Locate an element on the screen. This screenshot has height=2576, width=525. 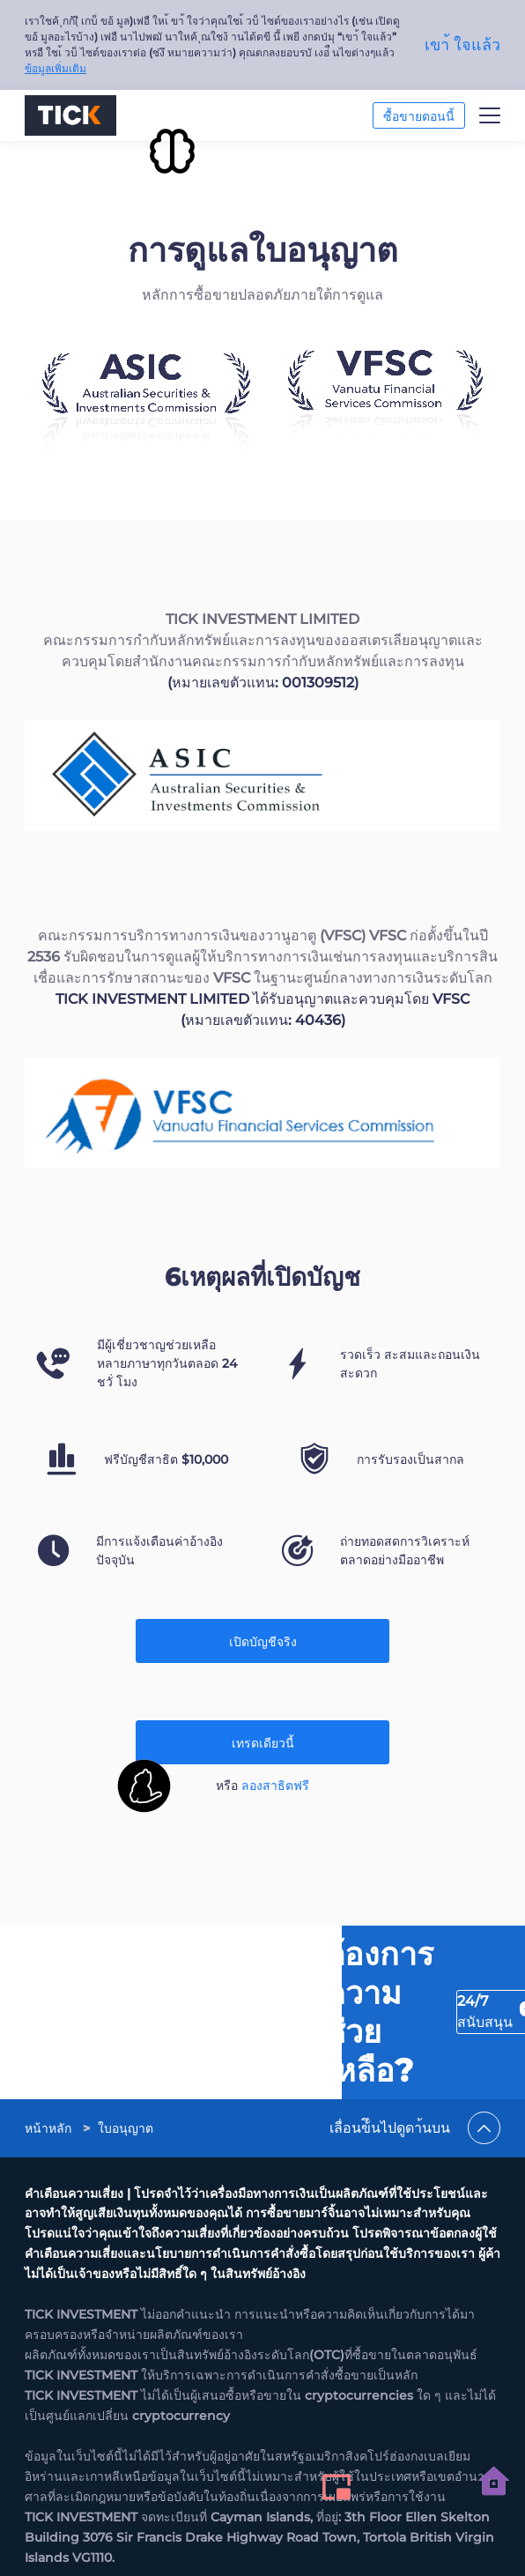
navigate to home screen is located at coordinates (493, 2482).